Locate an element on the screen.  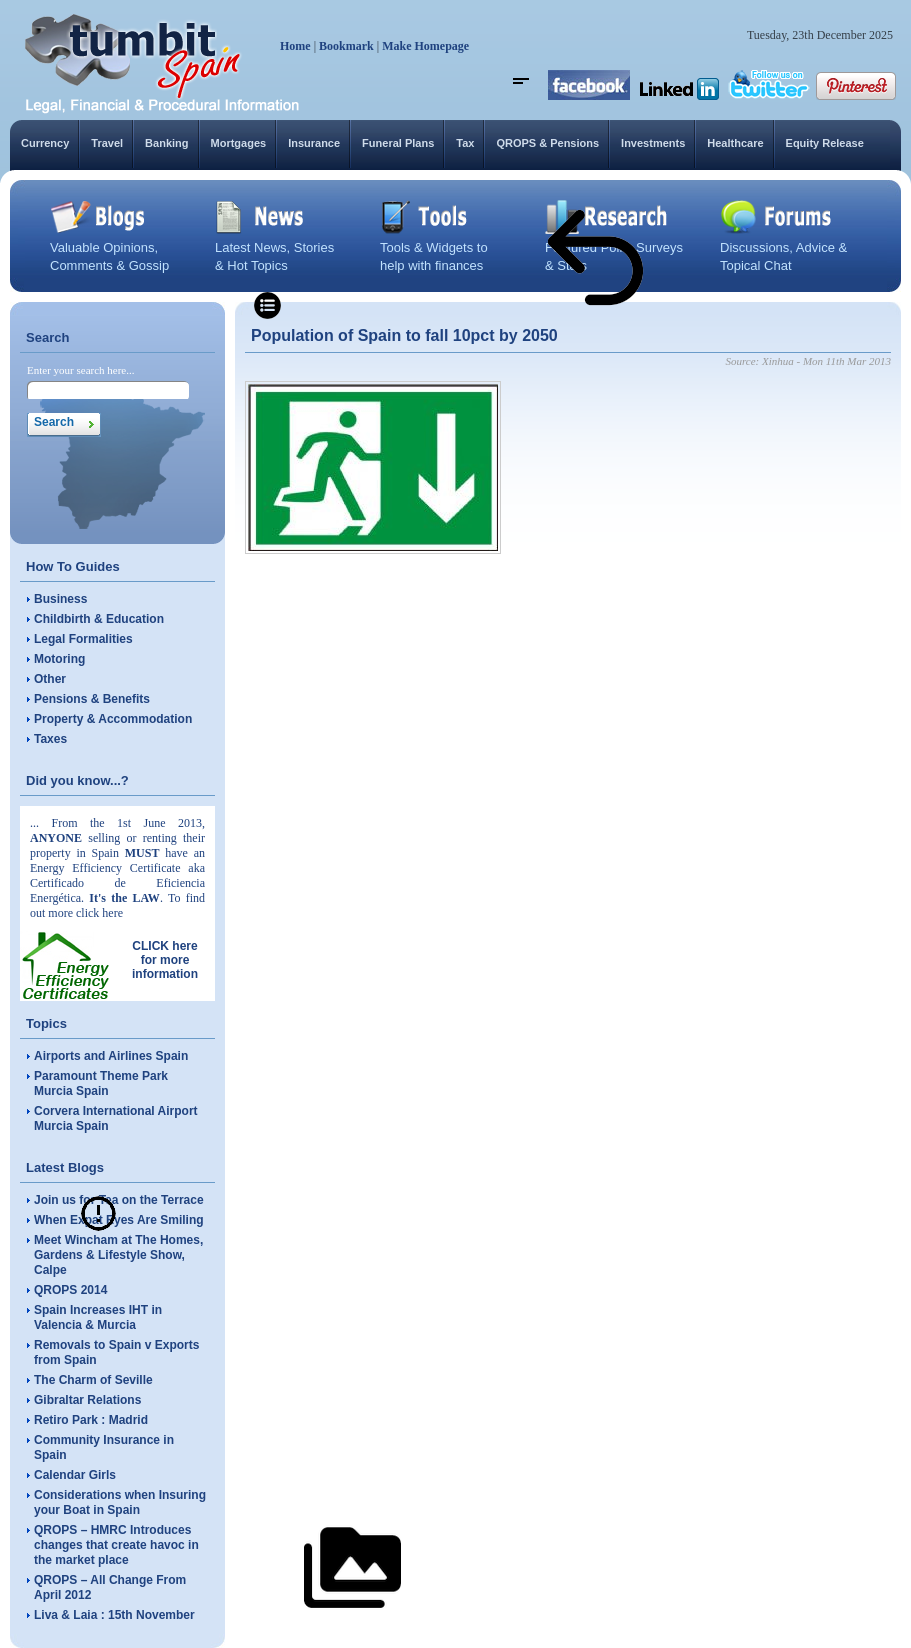
enter a short text response is located at coordinates (521, 81).